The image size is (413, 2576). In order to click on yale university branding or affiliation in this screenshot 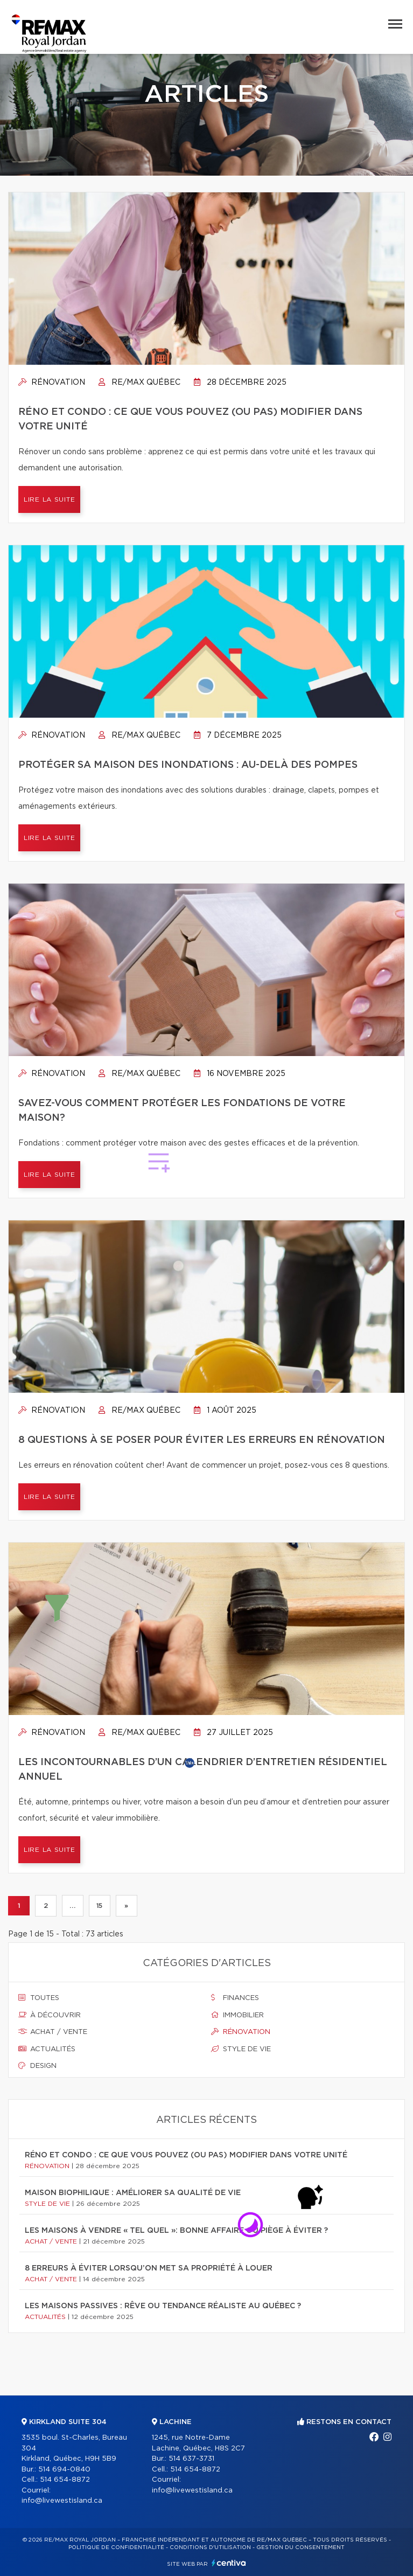, I will do `click(190, 1763)`.